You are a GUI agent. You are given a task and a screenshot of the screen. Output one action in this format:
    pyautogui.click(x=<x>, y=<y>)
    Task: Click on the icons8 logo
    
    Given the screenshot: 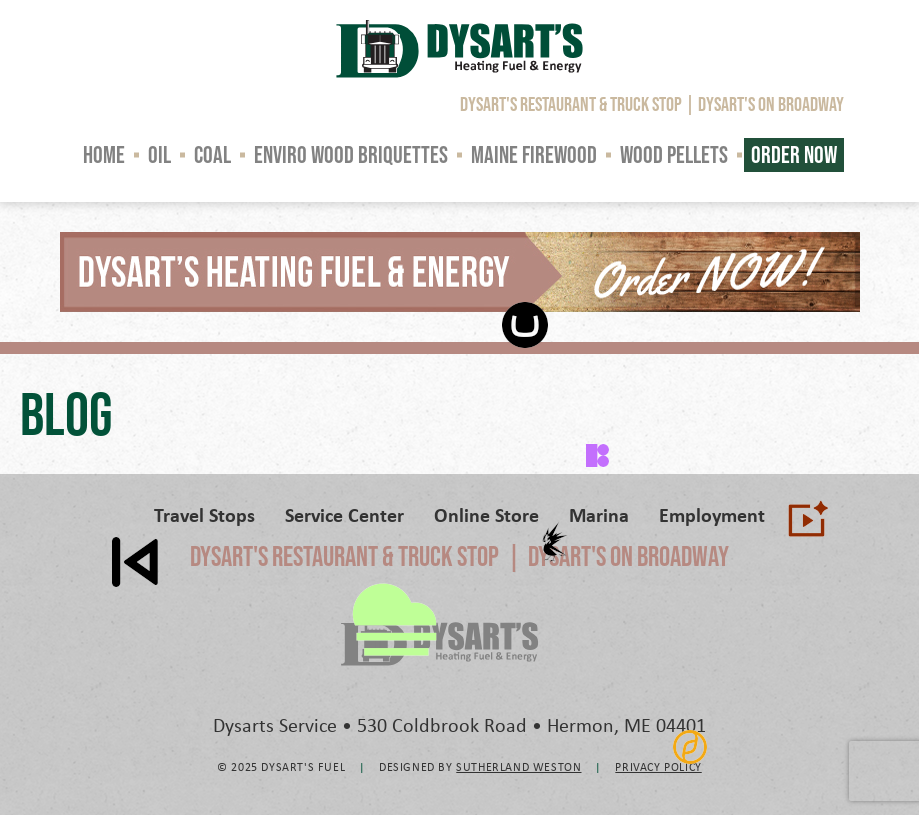 What is the action you would take?
    pyautogui.click(x=597, y=455)
    